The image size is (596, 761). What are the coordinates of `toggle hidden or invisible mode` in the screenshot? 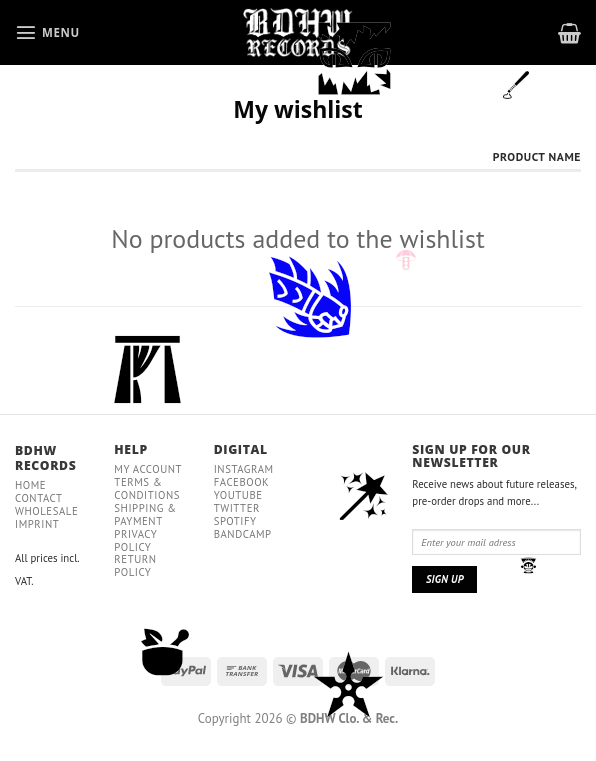 It's located at (354, 58).